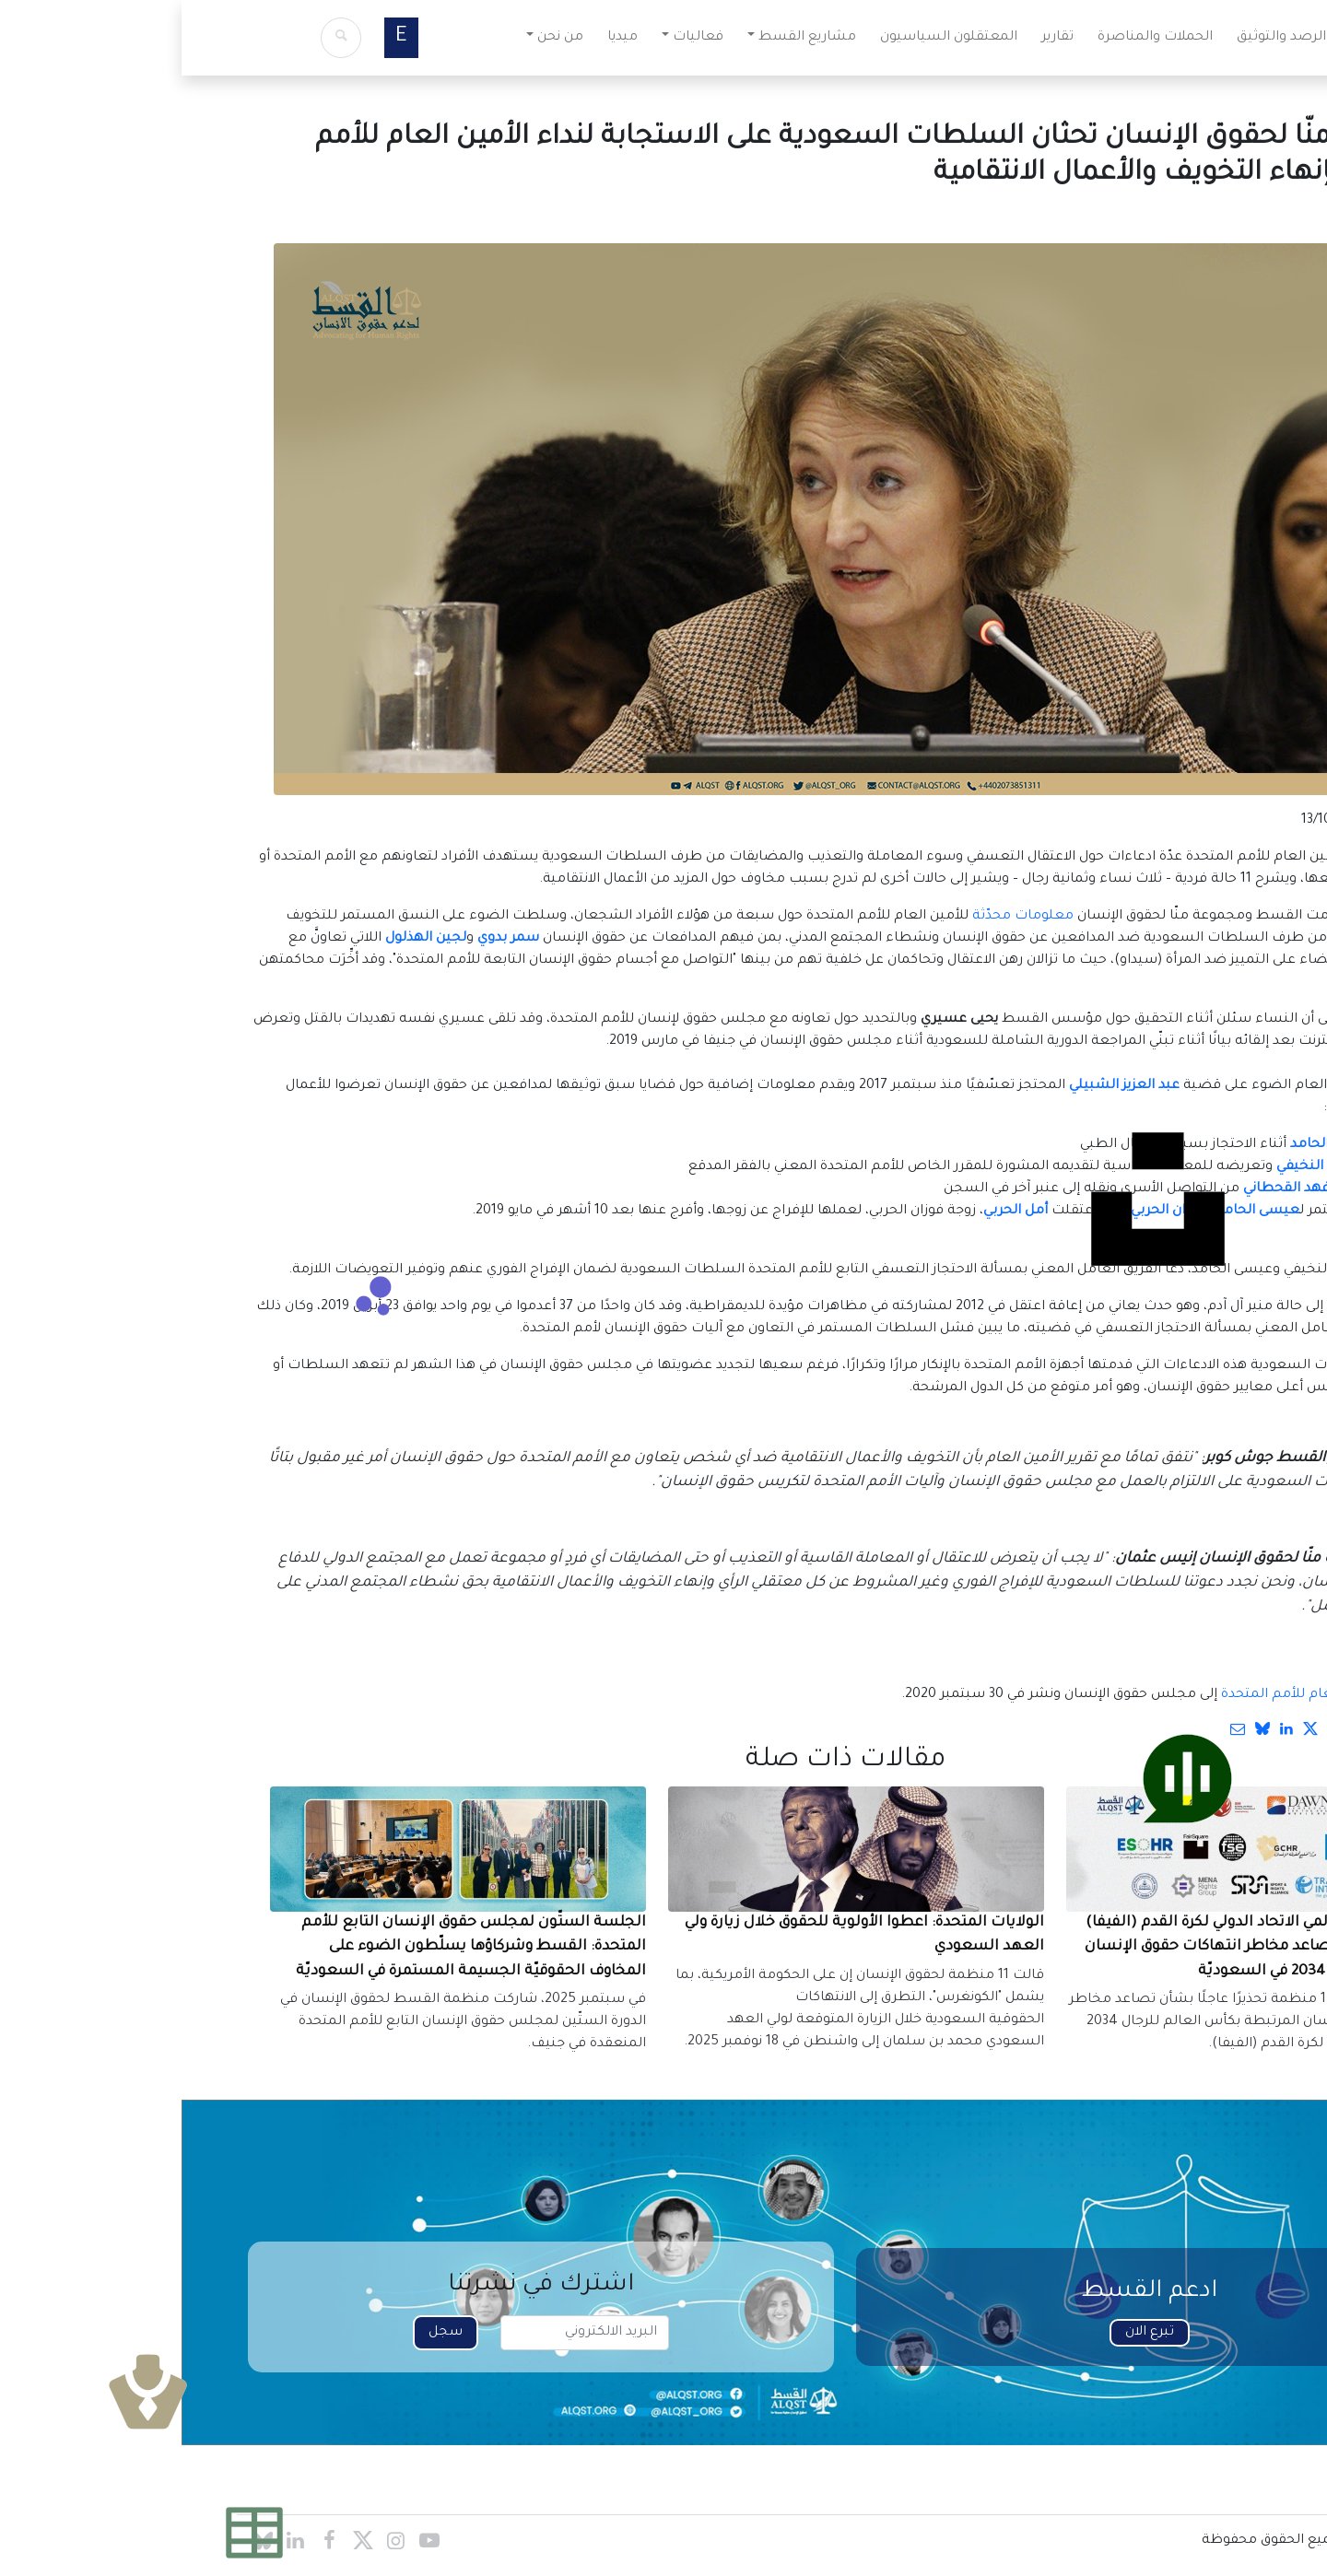  Describe the element at coordinates (1157, 1199) in the screenshot. I see `open unsplash to browse stock photos` at that location.